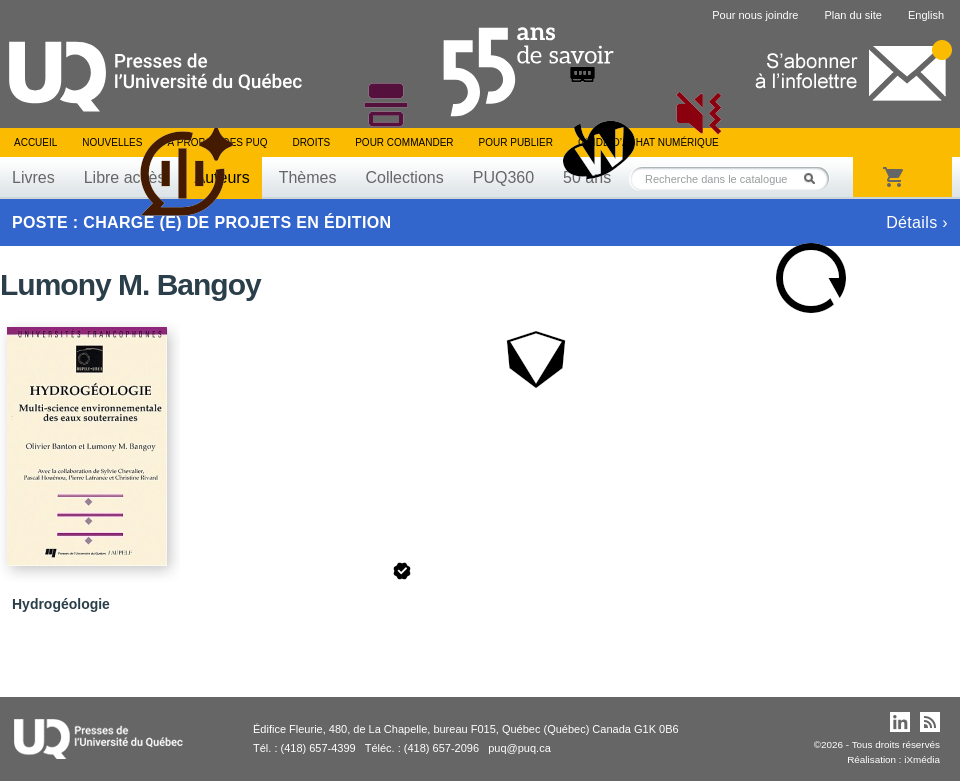 The width and height of the screenshot is (960, 781). What do you see at coordinates (599, 150) in the screenshot?
I see `visit weasyl artist community website` at bounding box center [599, 150].